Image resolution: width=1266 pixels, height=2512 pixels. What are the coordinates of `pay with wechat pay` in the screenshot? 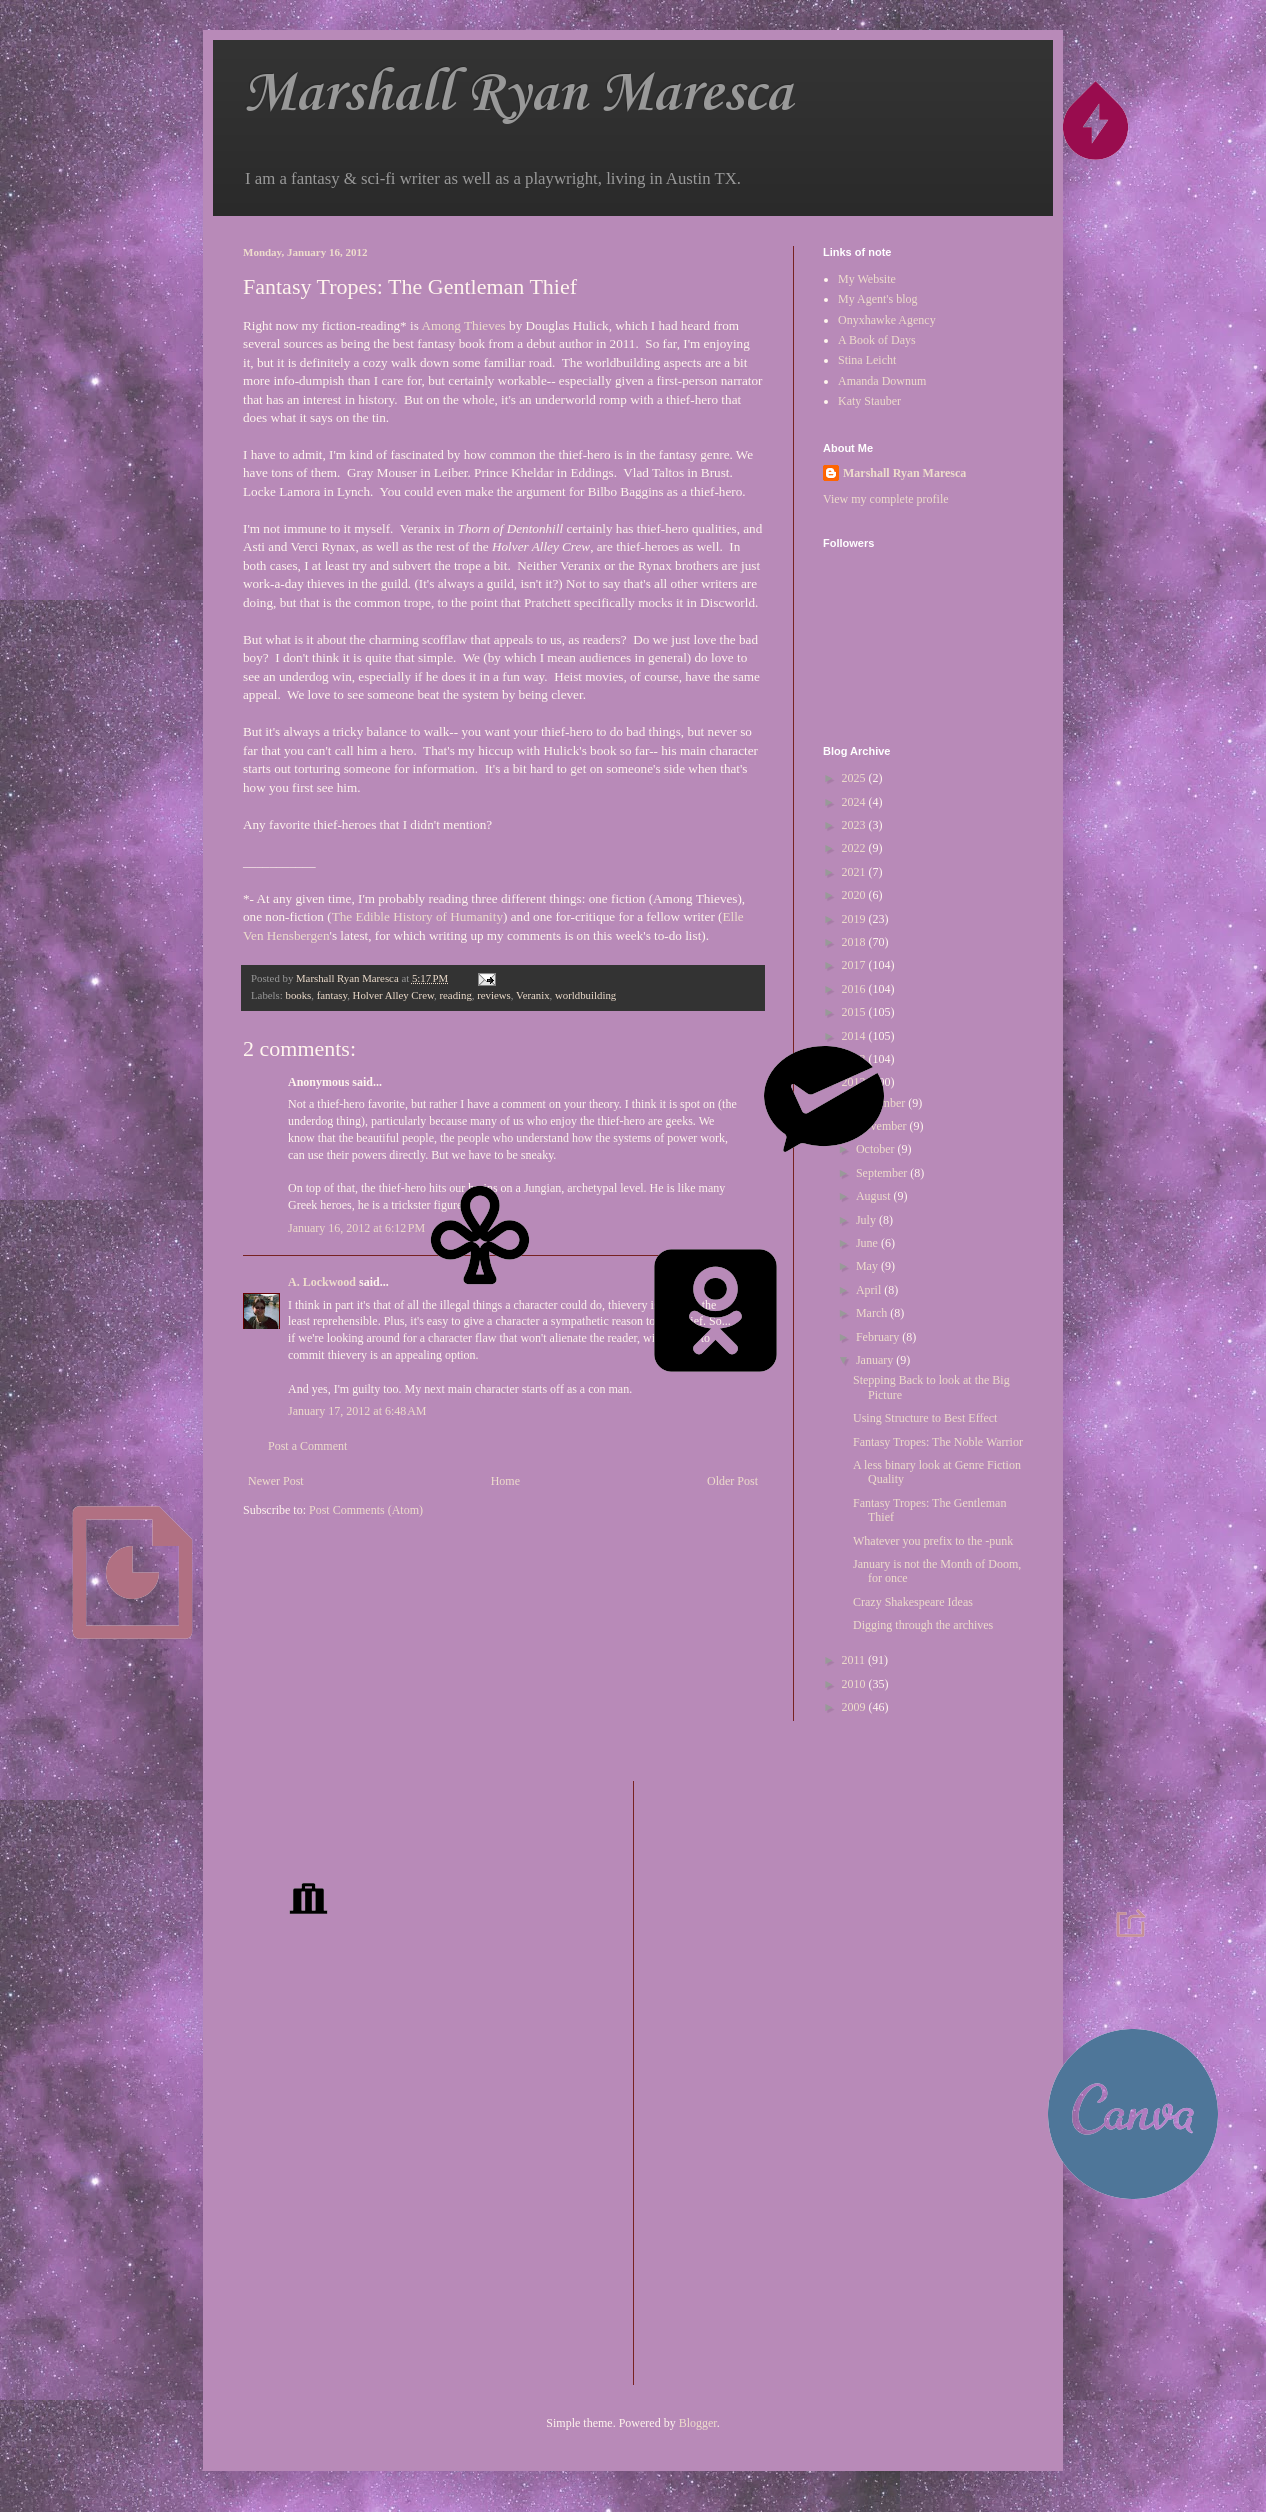 It's located at (824, 1097).